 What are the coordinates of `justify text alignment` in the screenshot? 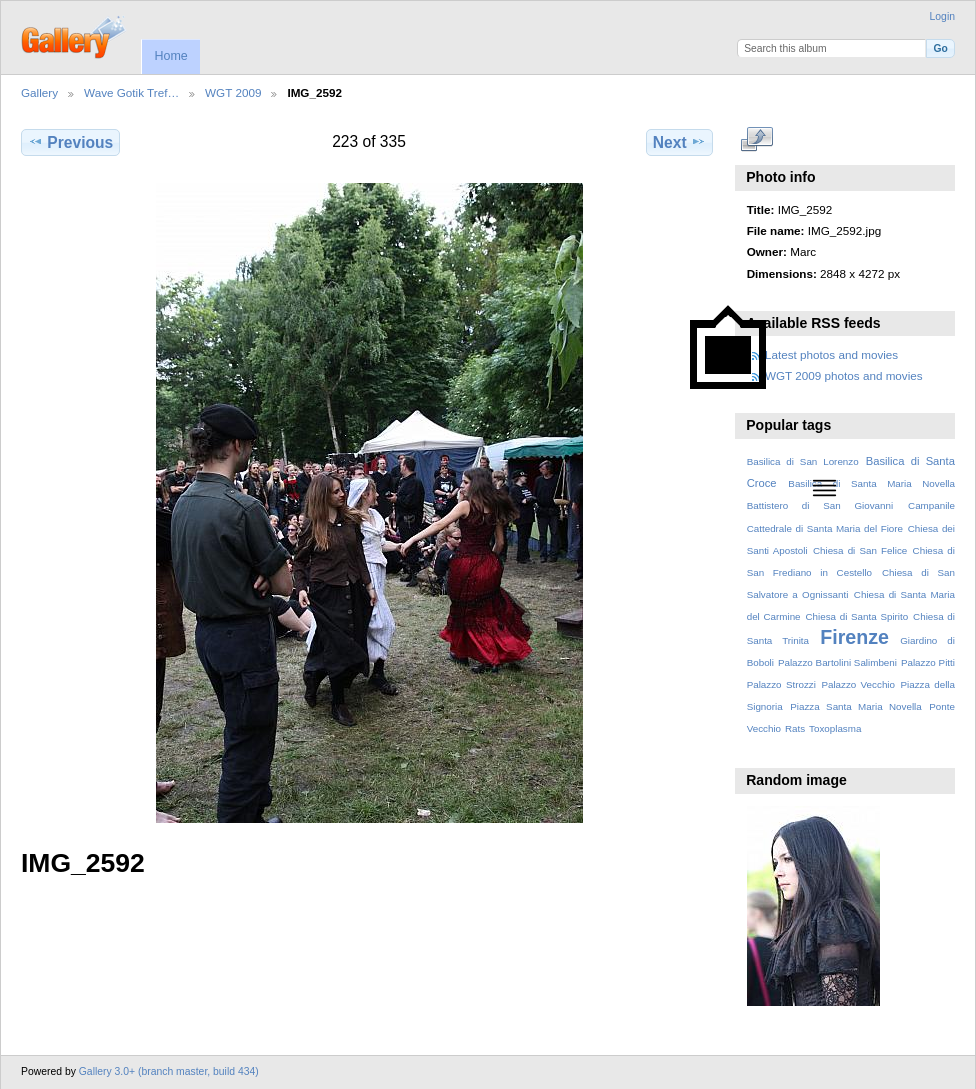 It's located at (824, 488).